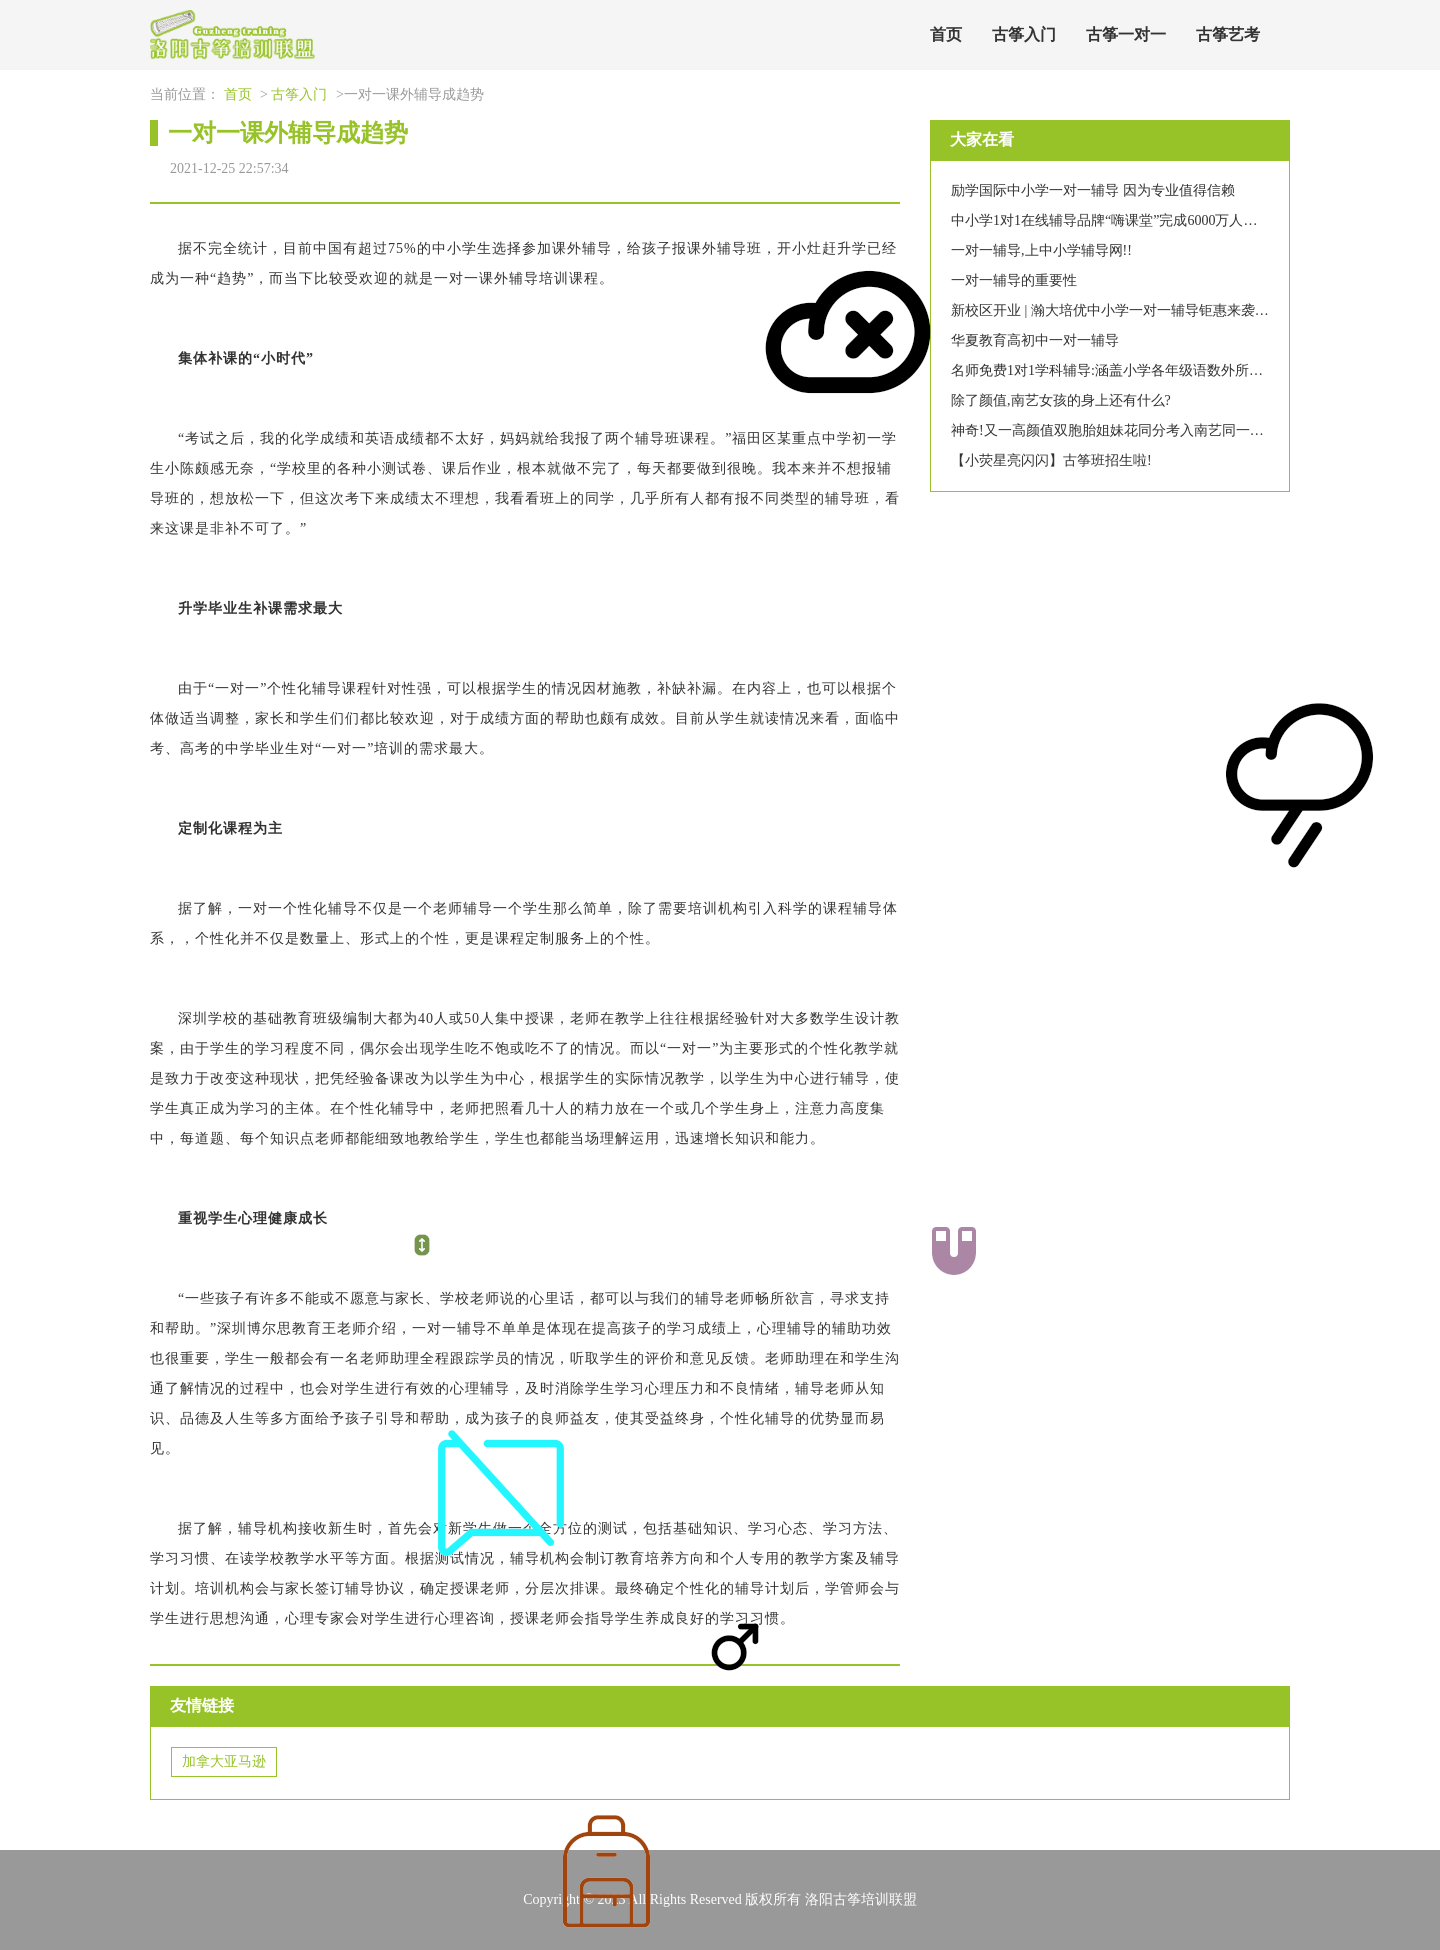 The image size is (1440, 1950). Describe the element at coordinates (1299, 782) in the screenshot. I see `view current weather conditions` at that location.